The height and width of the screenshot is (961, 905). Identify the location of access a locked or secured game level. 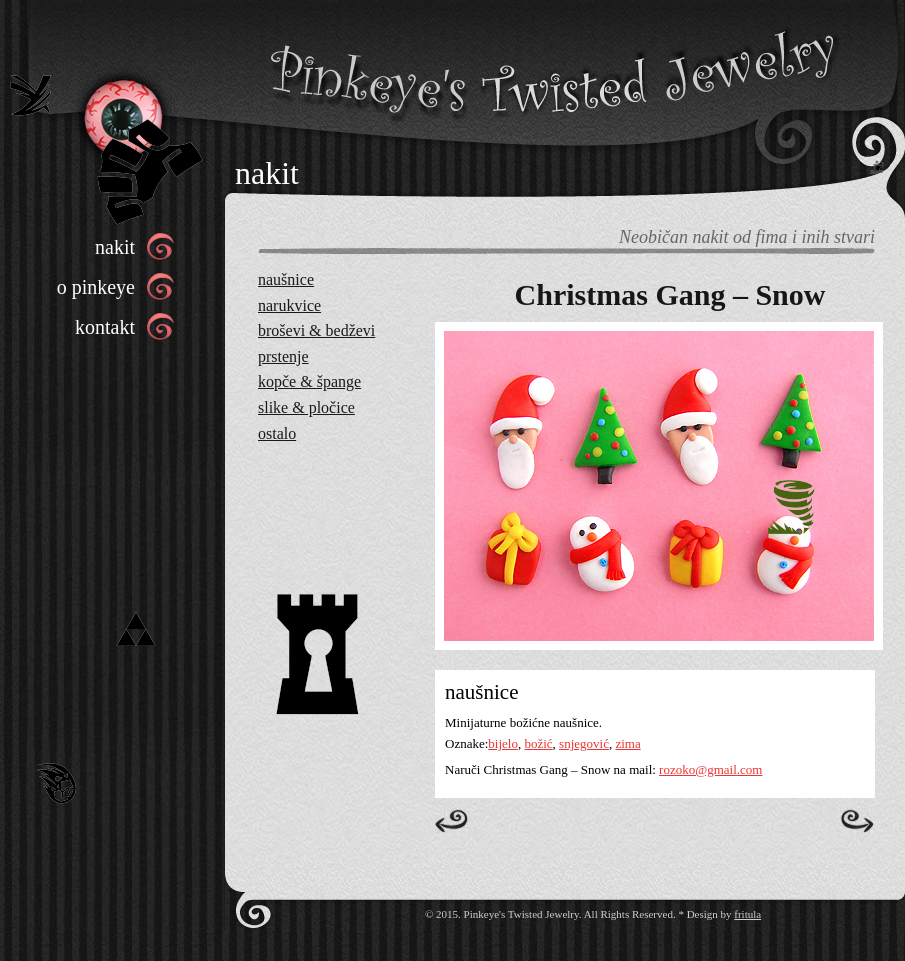
(316, 654).